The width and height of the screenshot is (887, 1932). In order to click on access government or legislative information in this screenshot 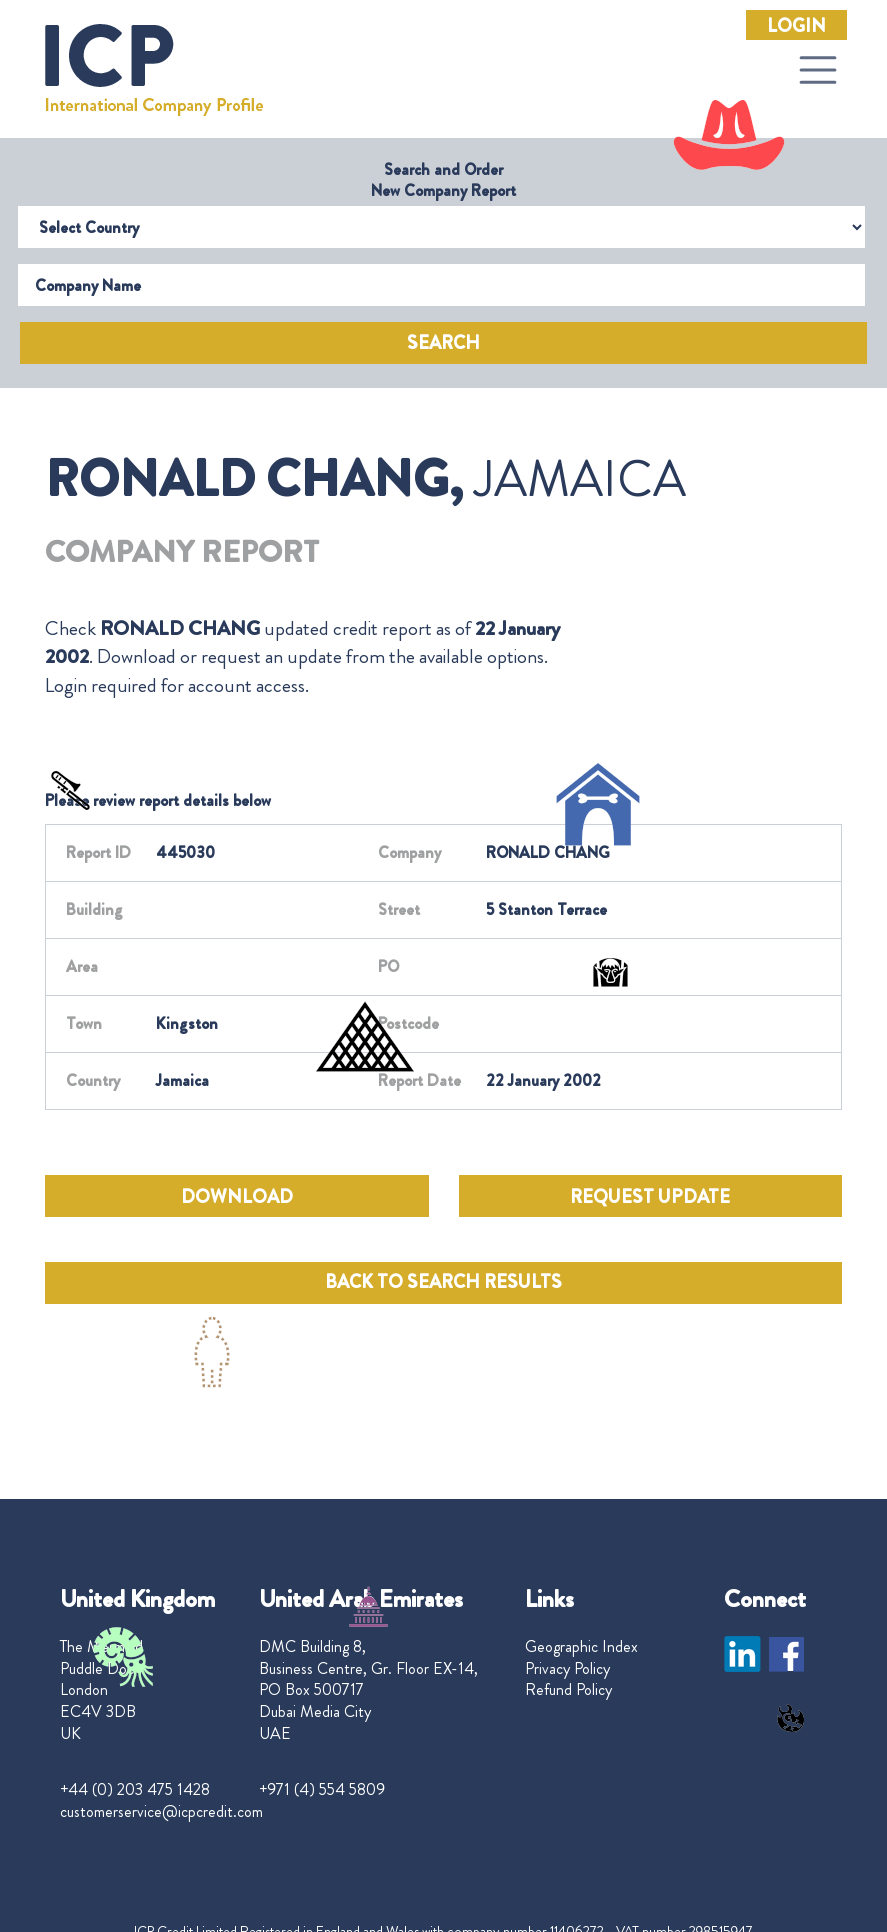, I will do `click(368, 1606)`.